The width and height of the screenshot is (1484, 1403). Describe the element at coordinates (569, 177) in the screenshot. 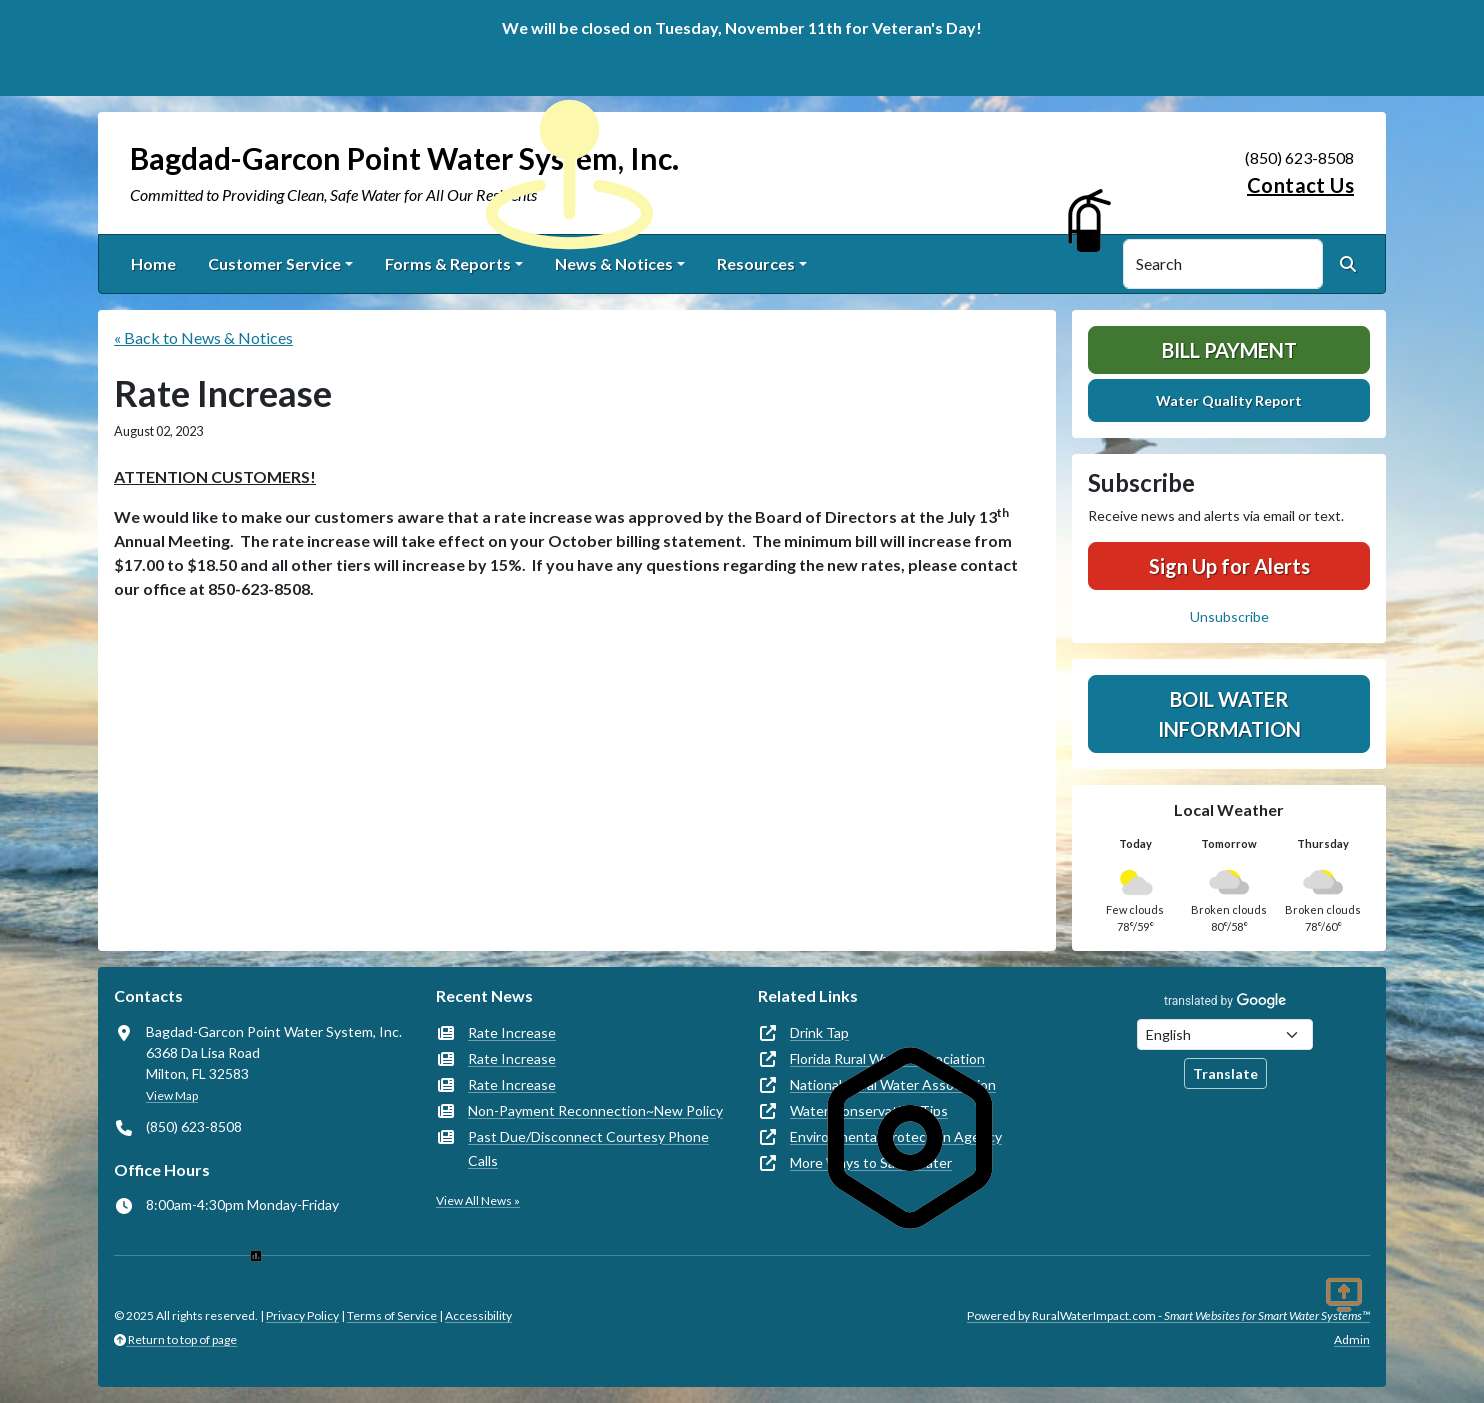

I see `view location area or radius` at that location.